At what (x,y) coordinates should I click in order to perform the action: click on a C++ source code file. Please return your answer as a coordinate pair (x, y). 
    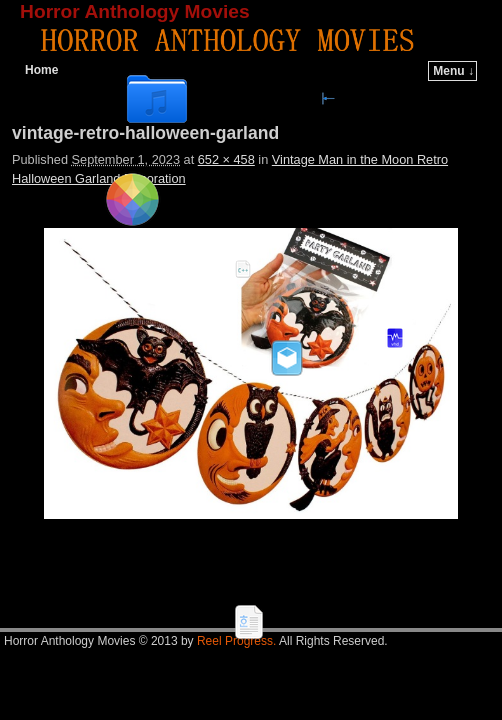
    Looking at the image, I should click on (243, 269).